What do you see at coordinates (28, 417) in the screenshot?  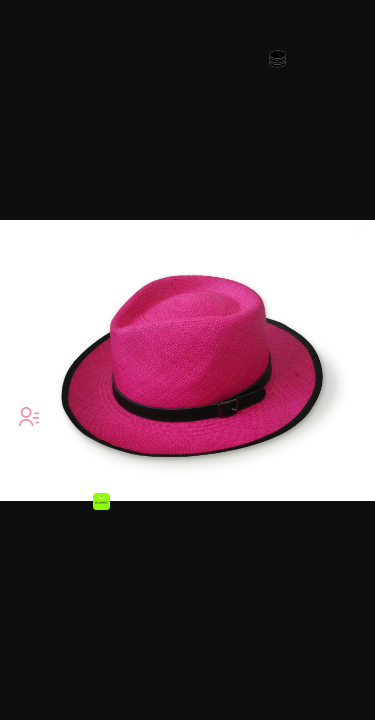 I see `access your contacts list` at bounding box center [28, 417].